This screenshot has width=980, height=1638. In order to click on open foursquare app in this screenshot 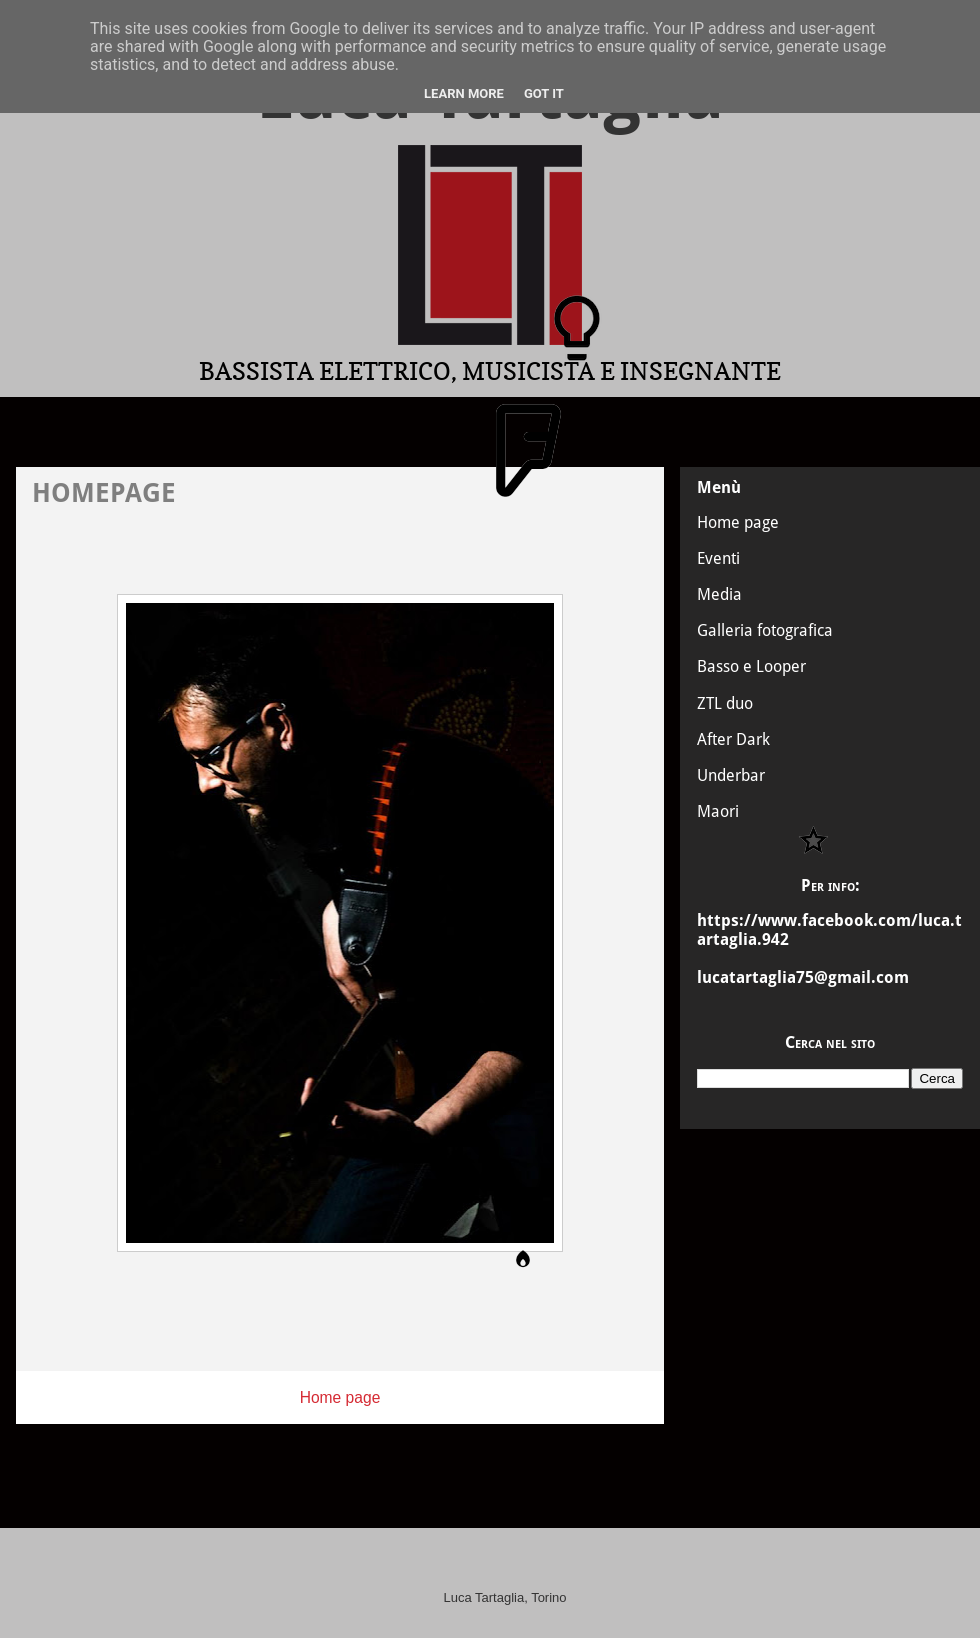, I will do `click(528, 450)`.